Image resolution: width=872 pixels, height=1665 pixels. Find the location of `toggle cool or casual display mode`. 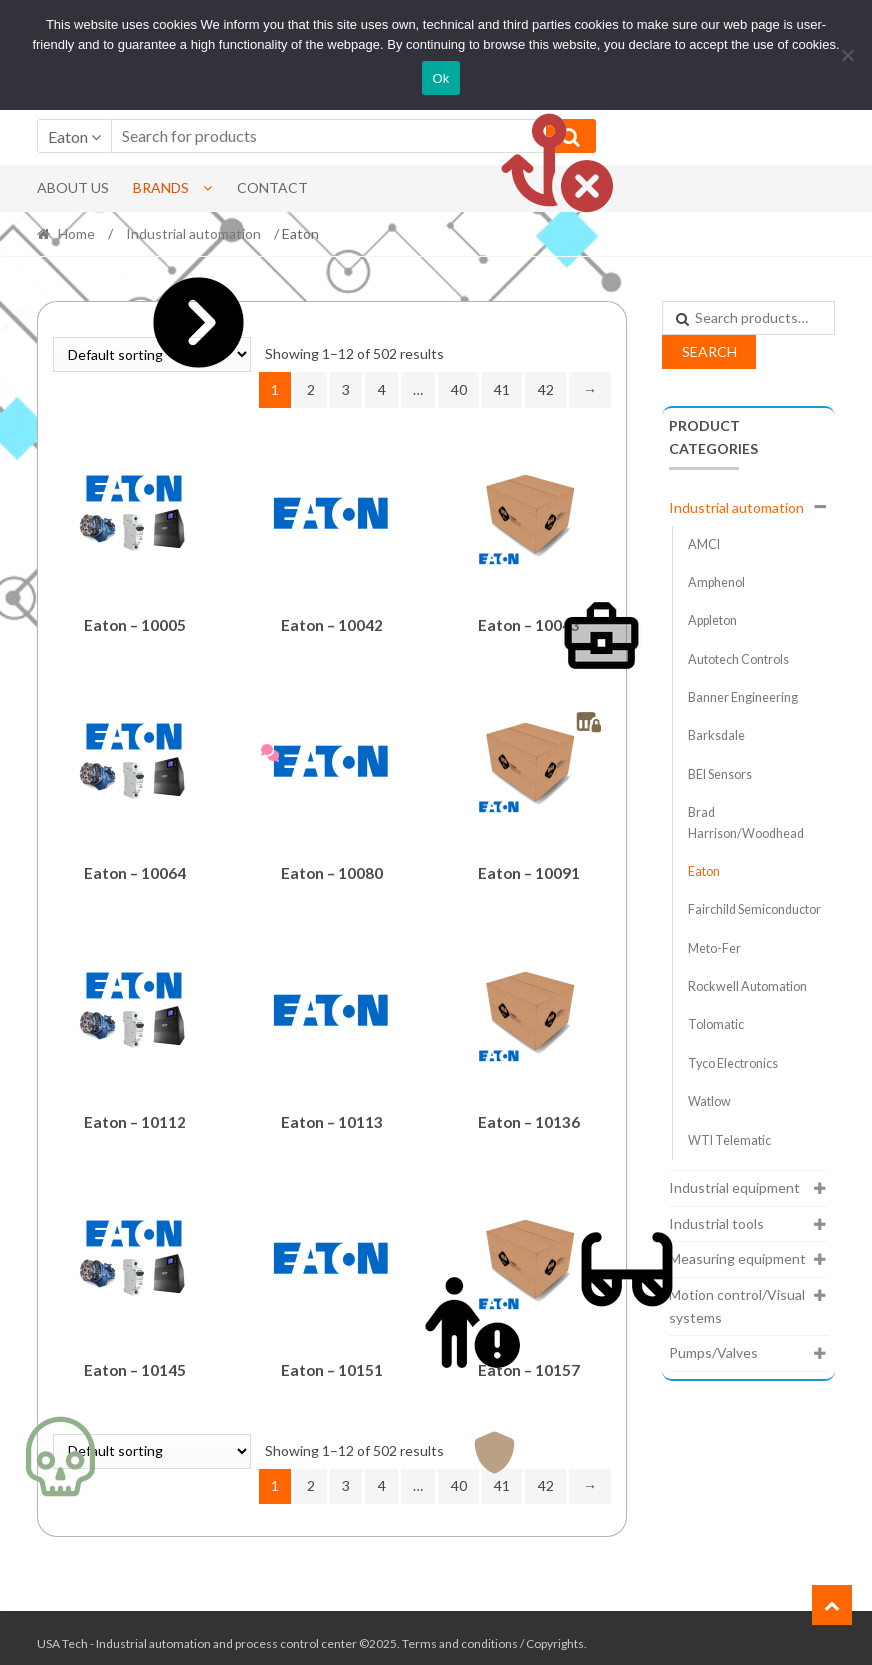

toggle cool or casual display mode is located at coordinates (627, 1271).